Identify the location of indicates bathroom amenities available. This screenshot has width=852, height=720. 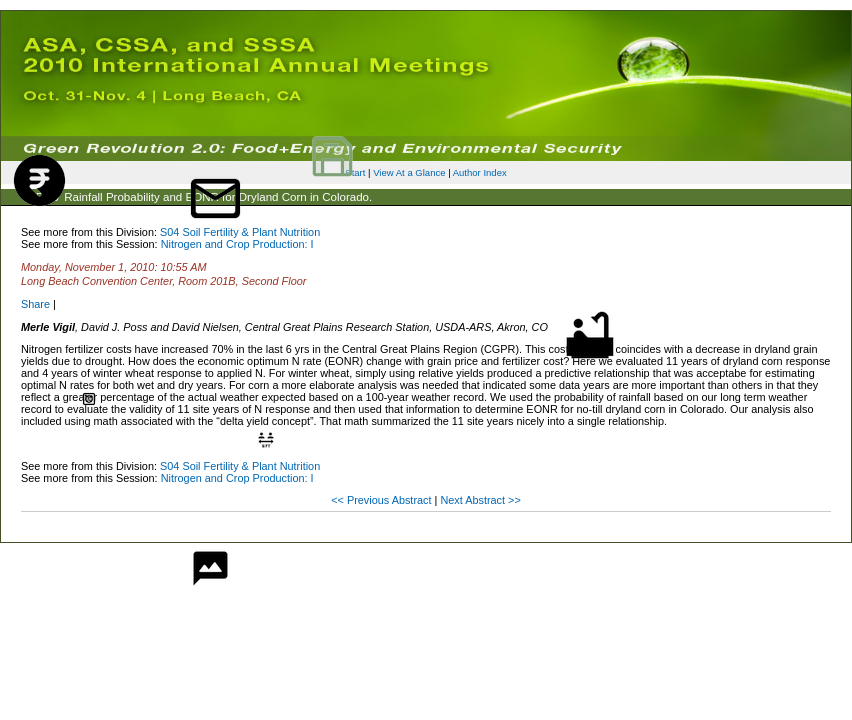
(590, 335).